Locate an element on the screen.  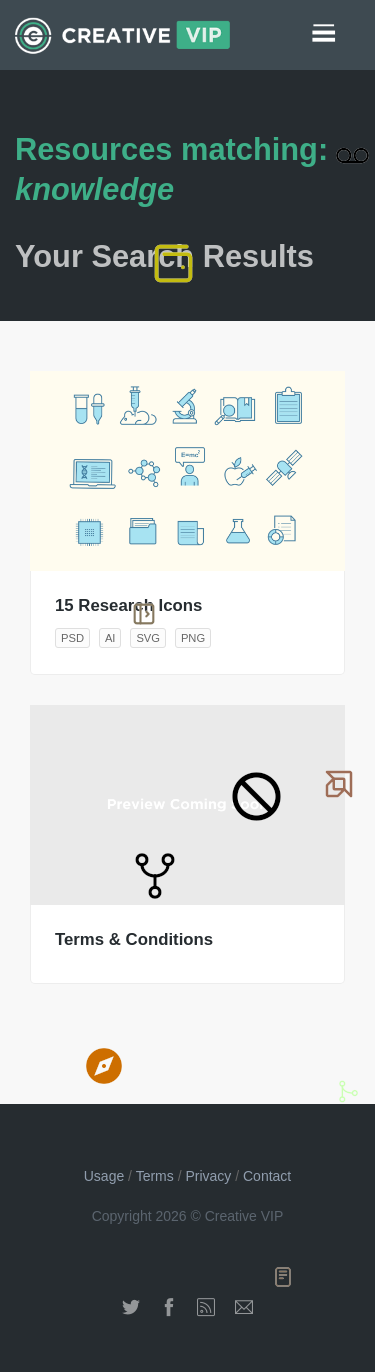
view git branch network or commit history is located at coordinates (155, 876).